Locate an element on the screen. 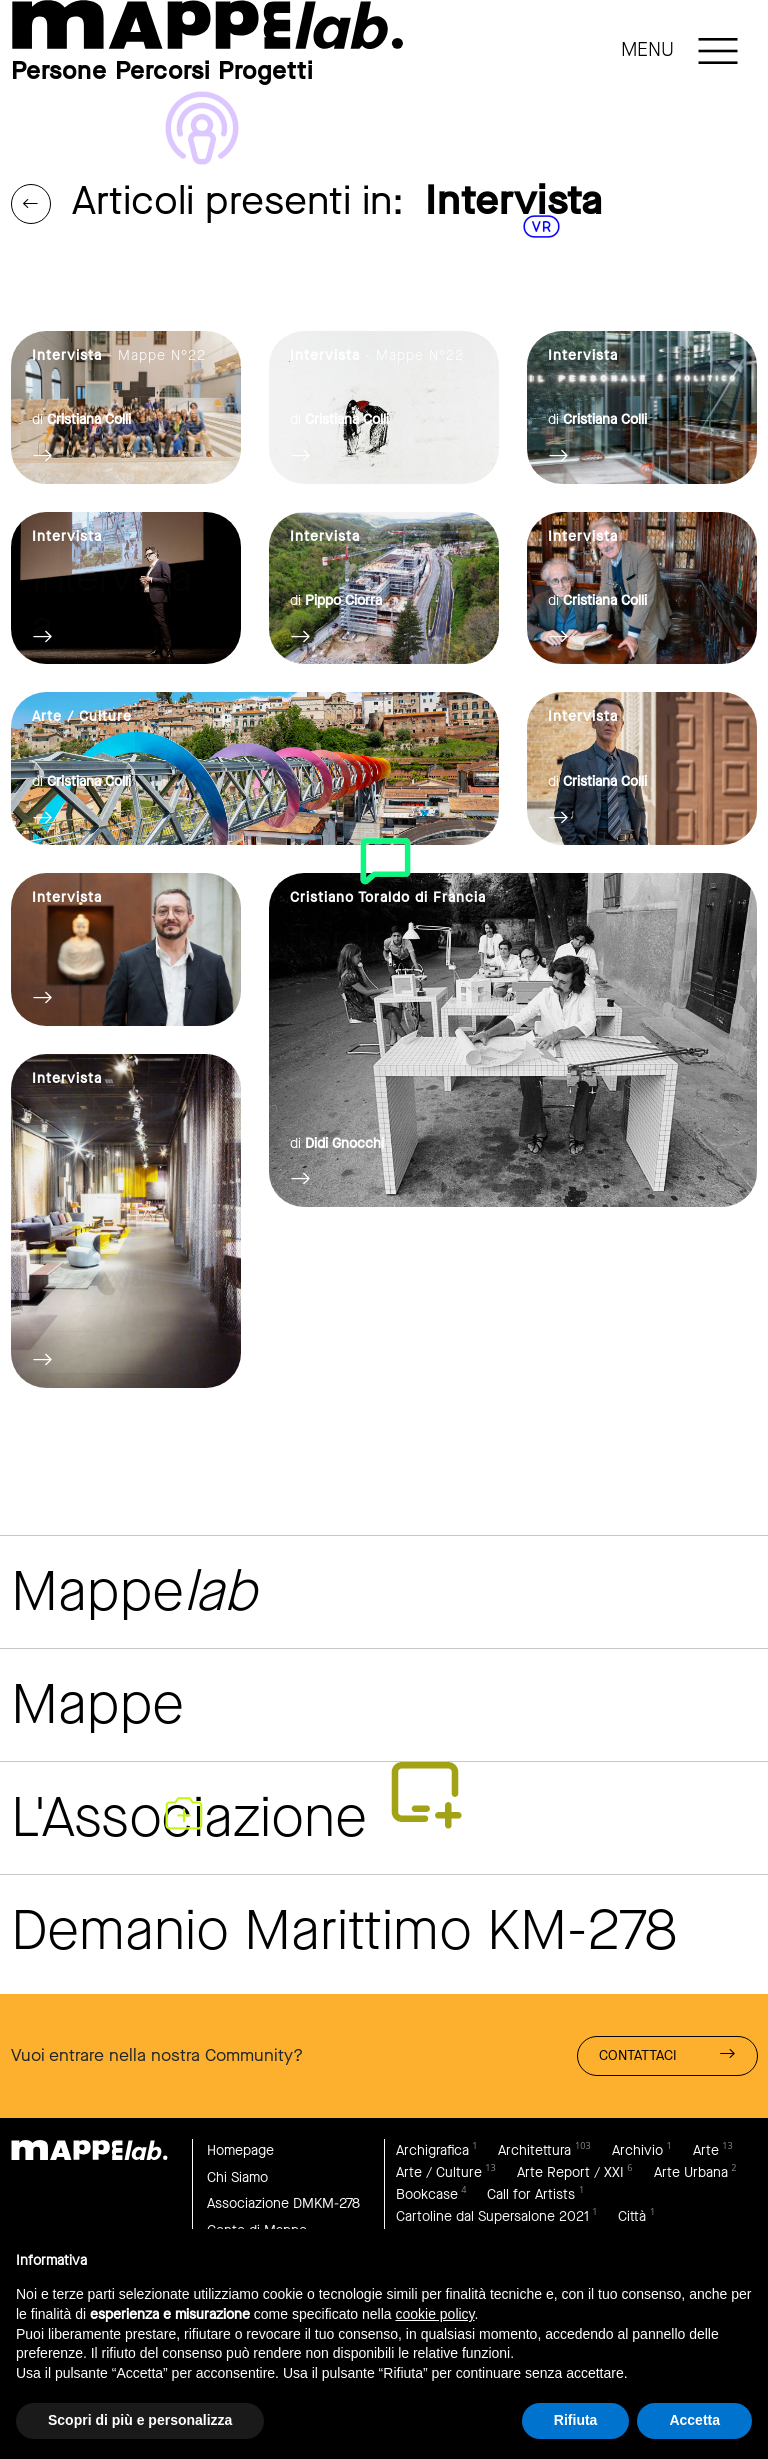 This screenshot has width=768, height=2459. access virtual reality mode or settings is located at coordinates (541, 226).